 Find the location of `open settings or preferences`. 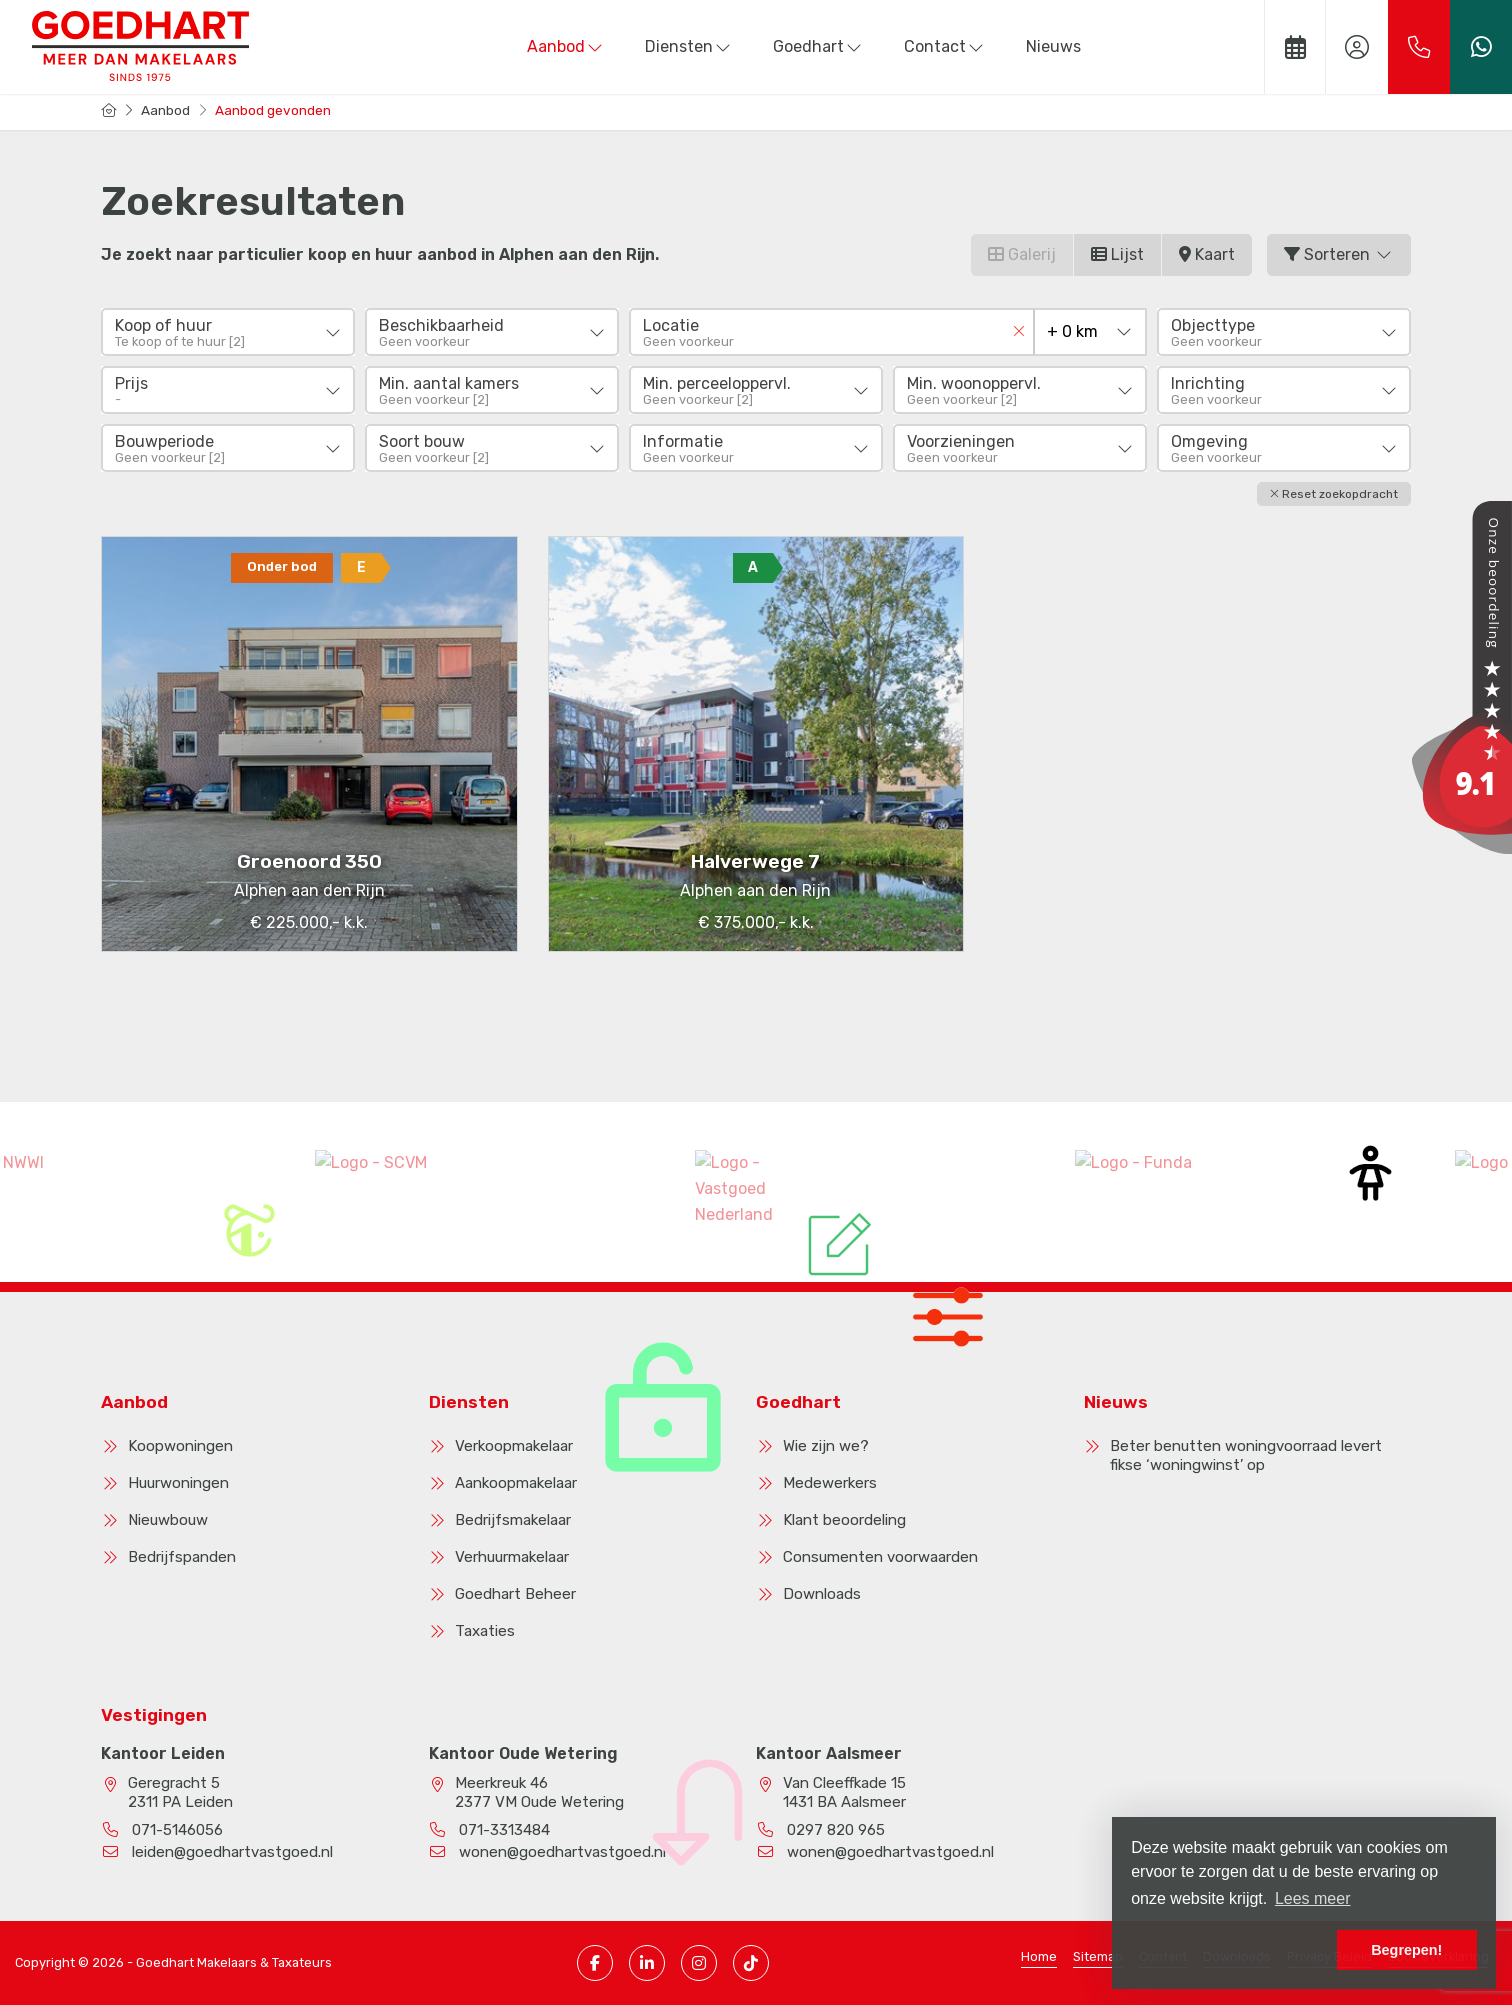

open settings or preferences is located at coordinates (948, 1317).